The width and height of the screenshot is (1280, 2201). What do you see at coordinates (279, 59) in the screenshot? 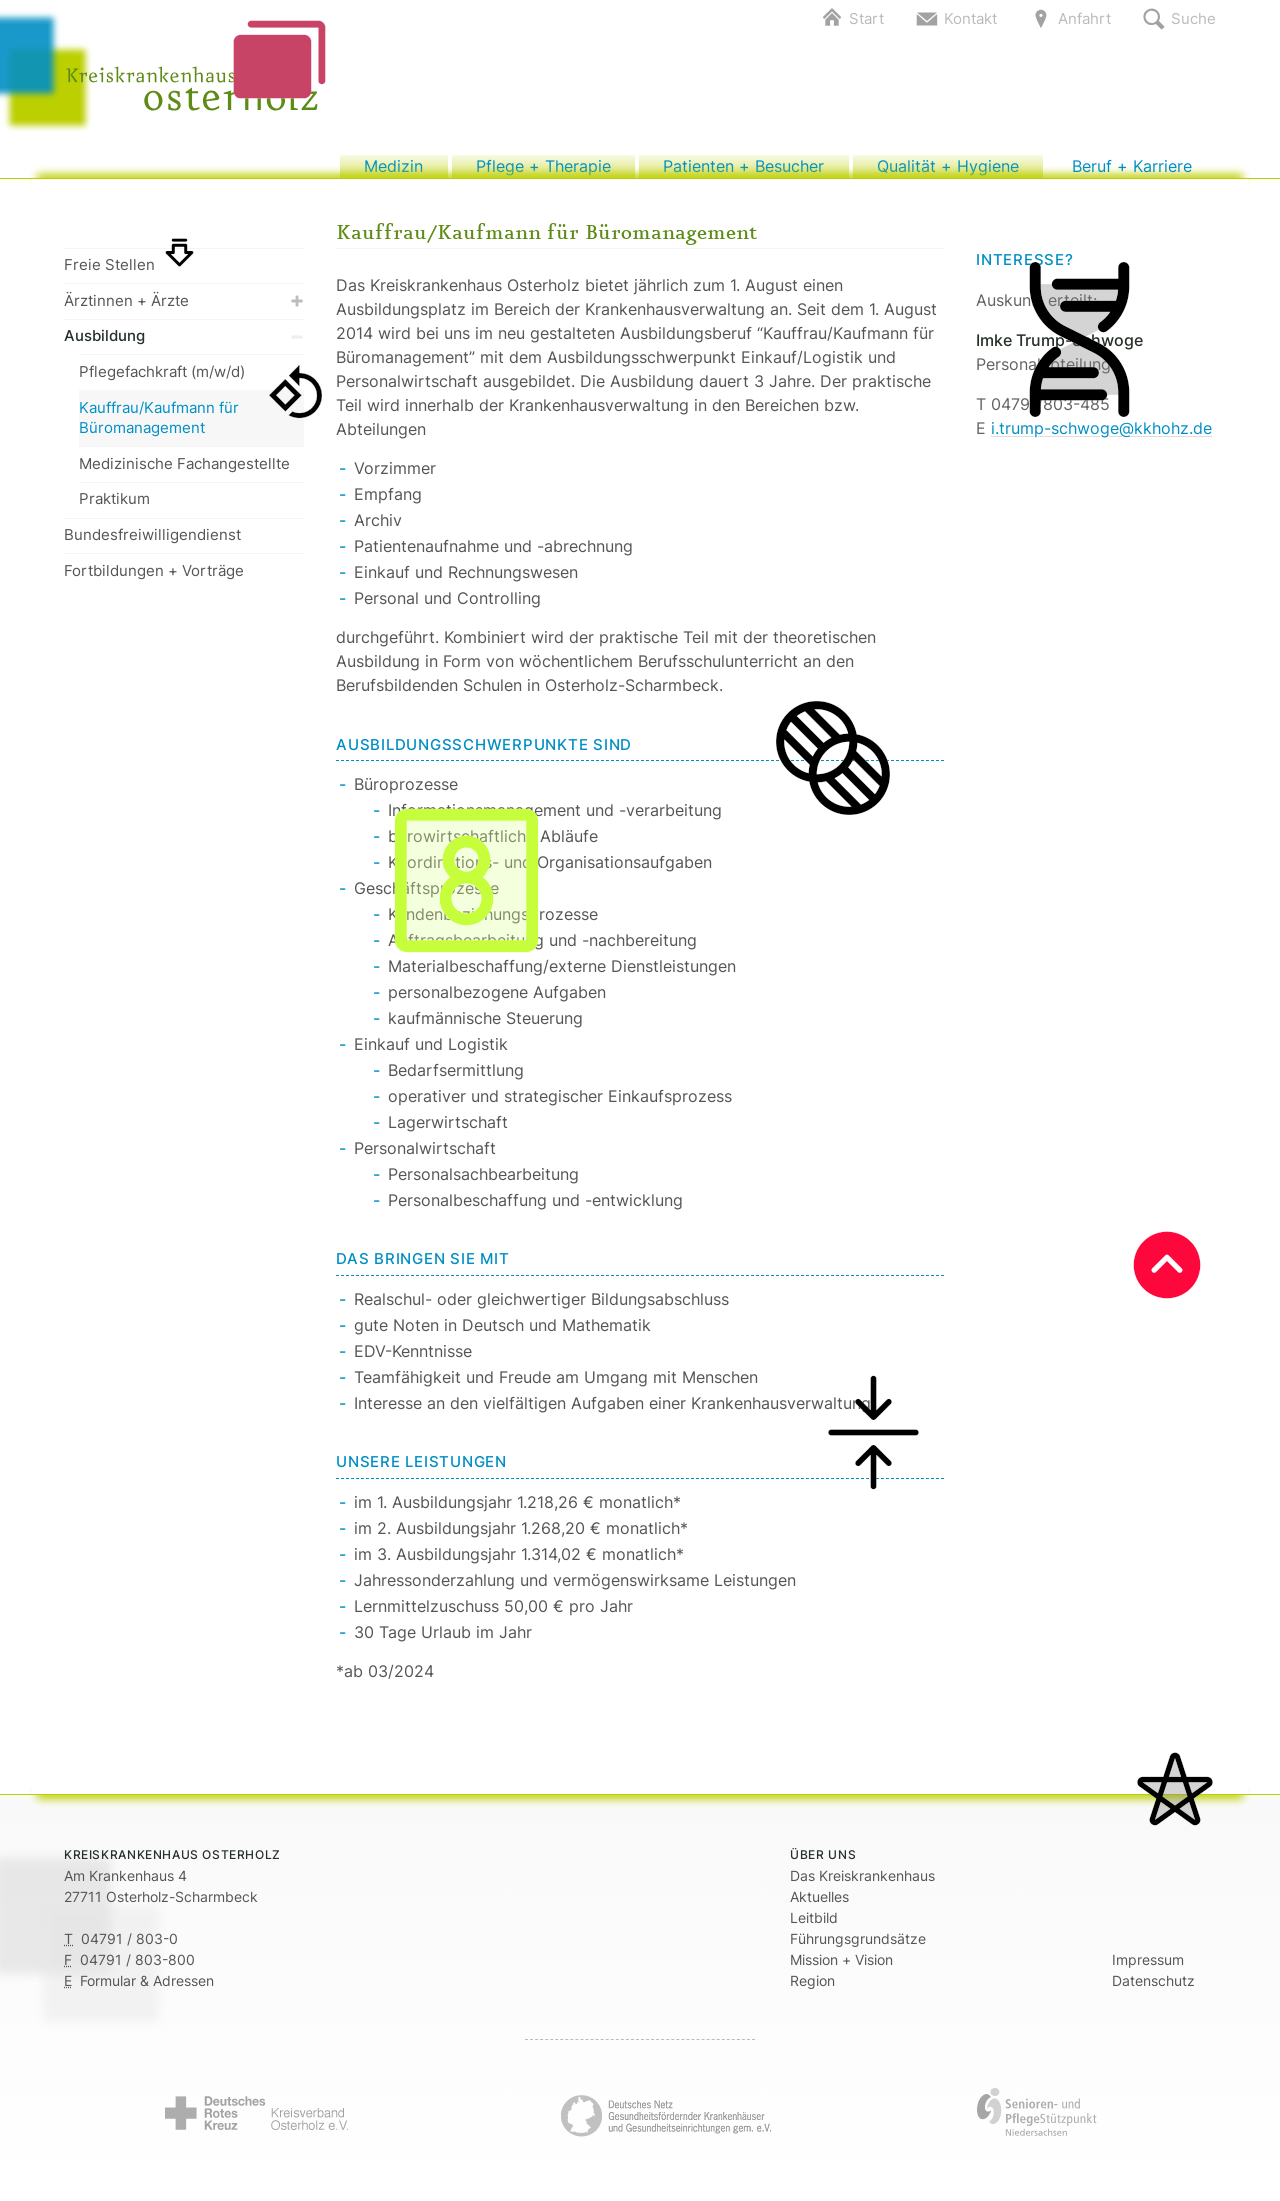
I see `view stacked cards or layers` at bounding box center [279, 59].